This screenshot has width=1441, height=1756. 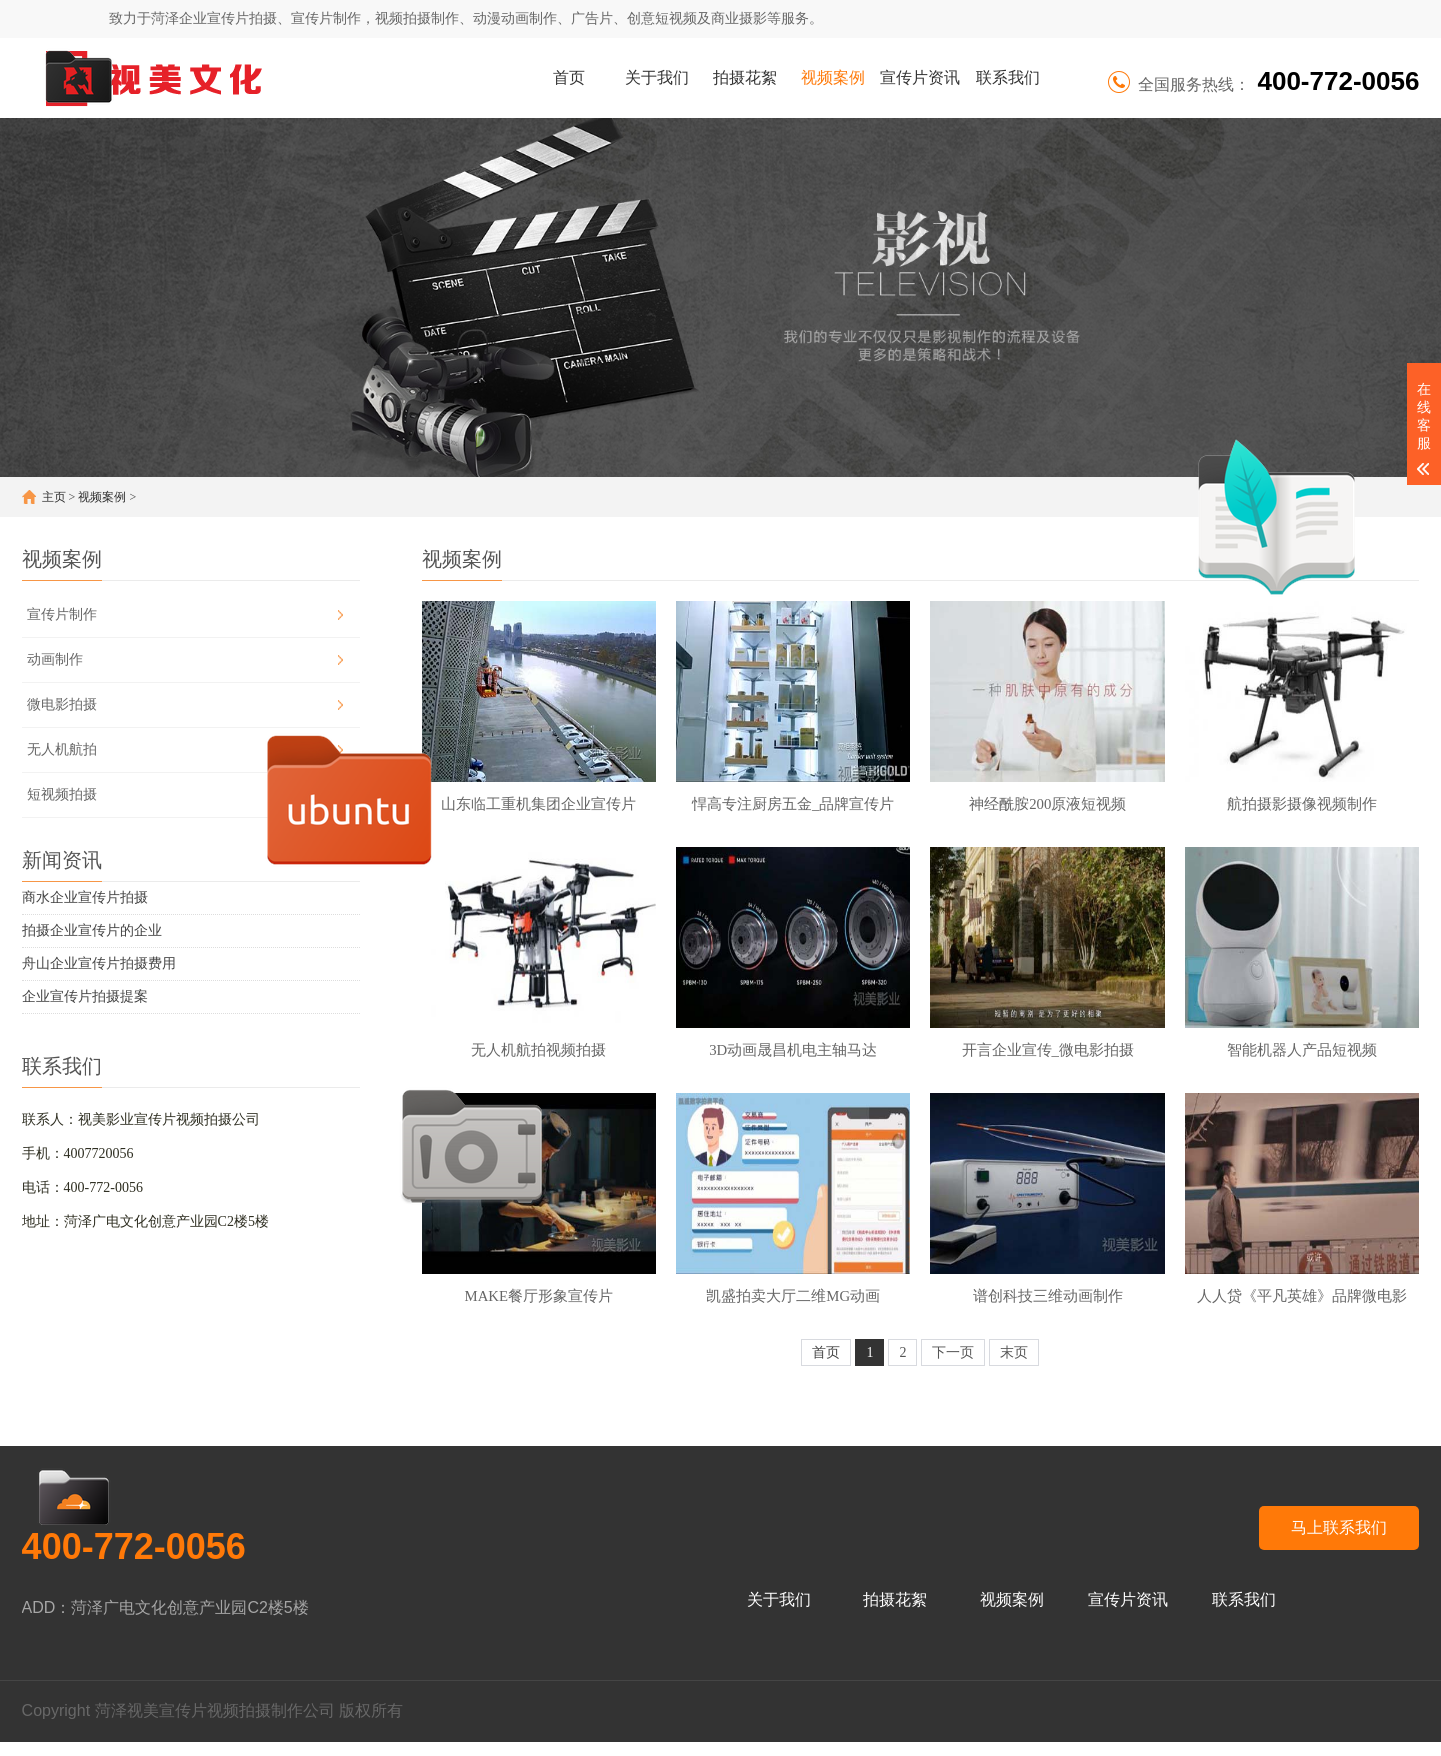 What do you see at coordinates (471, 1148) in the screenshot?
I see `access a secure or locked folder` at bounding box center [471, 1148].